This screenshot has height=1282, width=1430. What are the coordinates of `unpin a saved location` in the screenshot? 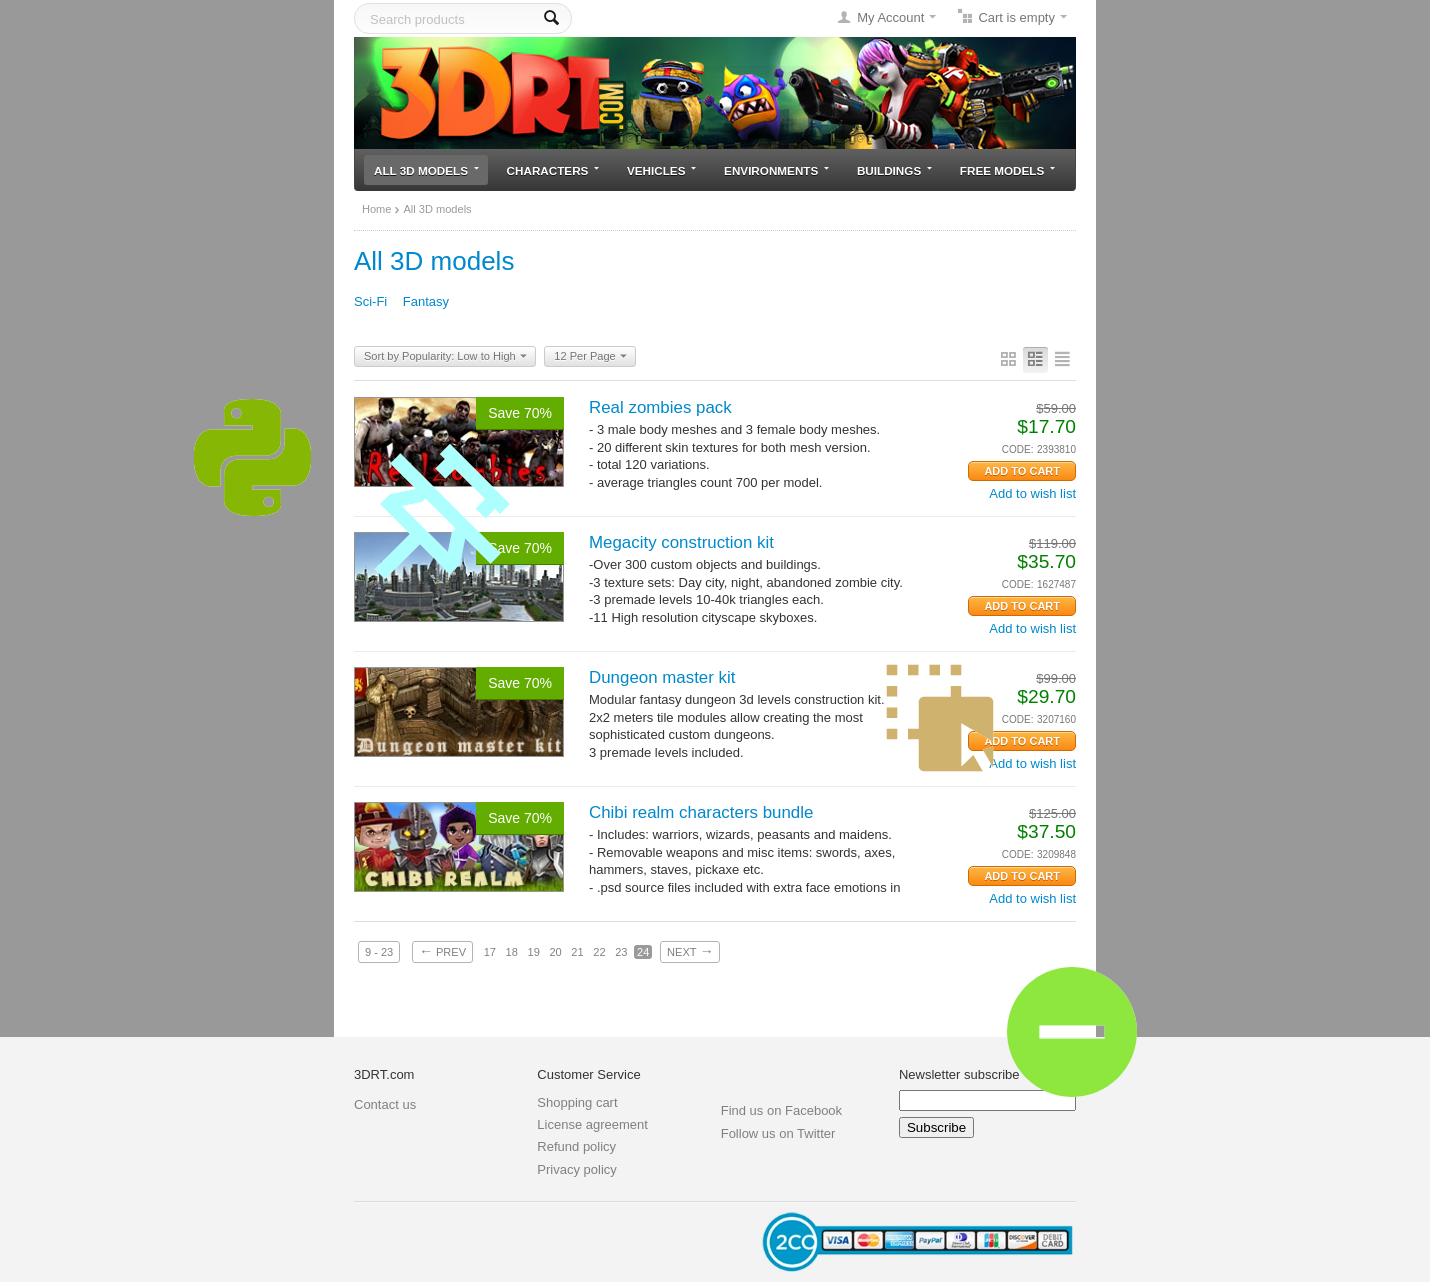 It's located at (437, 517).